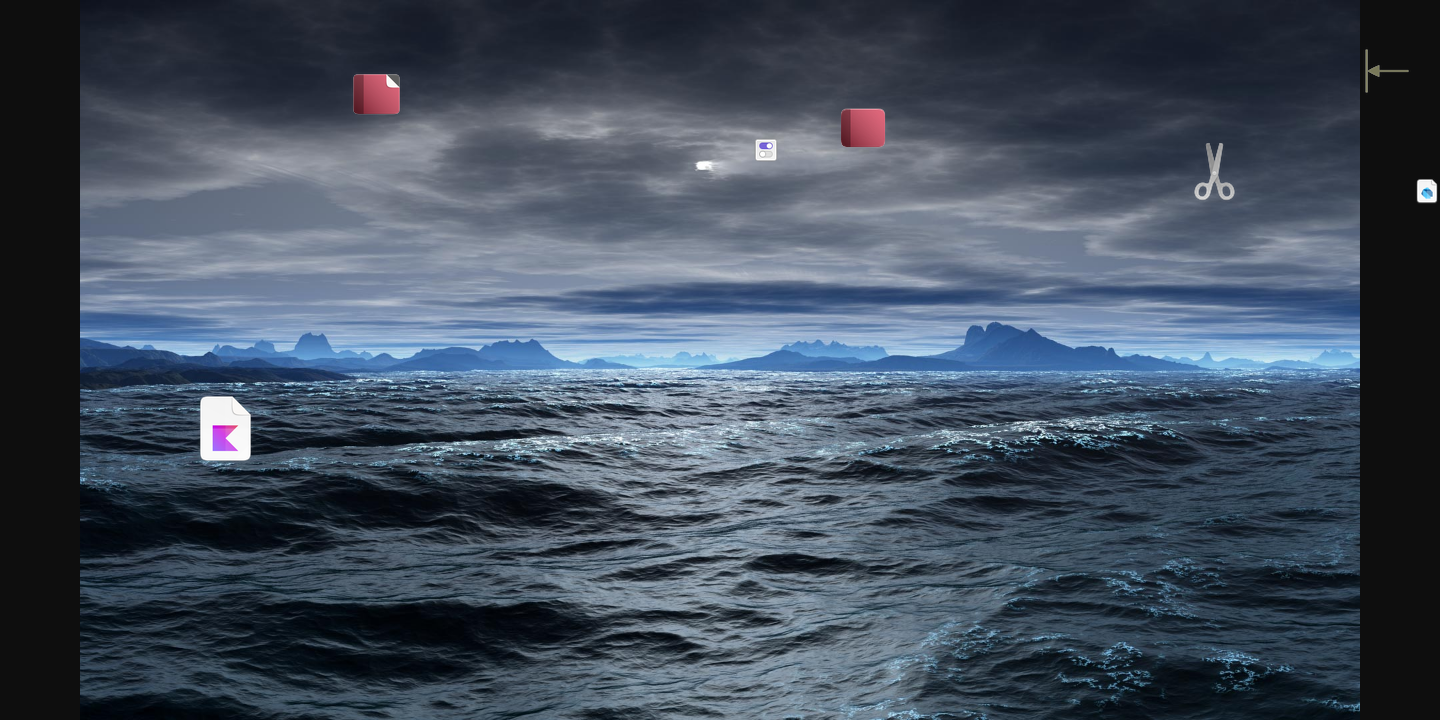  What do you see at coordinates (225, 428) in the screenshot?
I see `a kotlin source code file` at bounding box center [225, 428].